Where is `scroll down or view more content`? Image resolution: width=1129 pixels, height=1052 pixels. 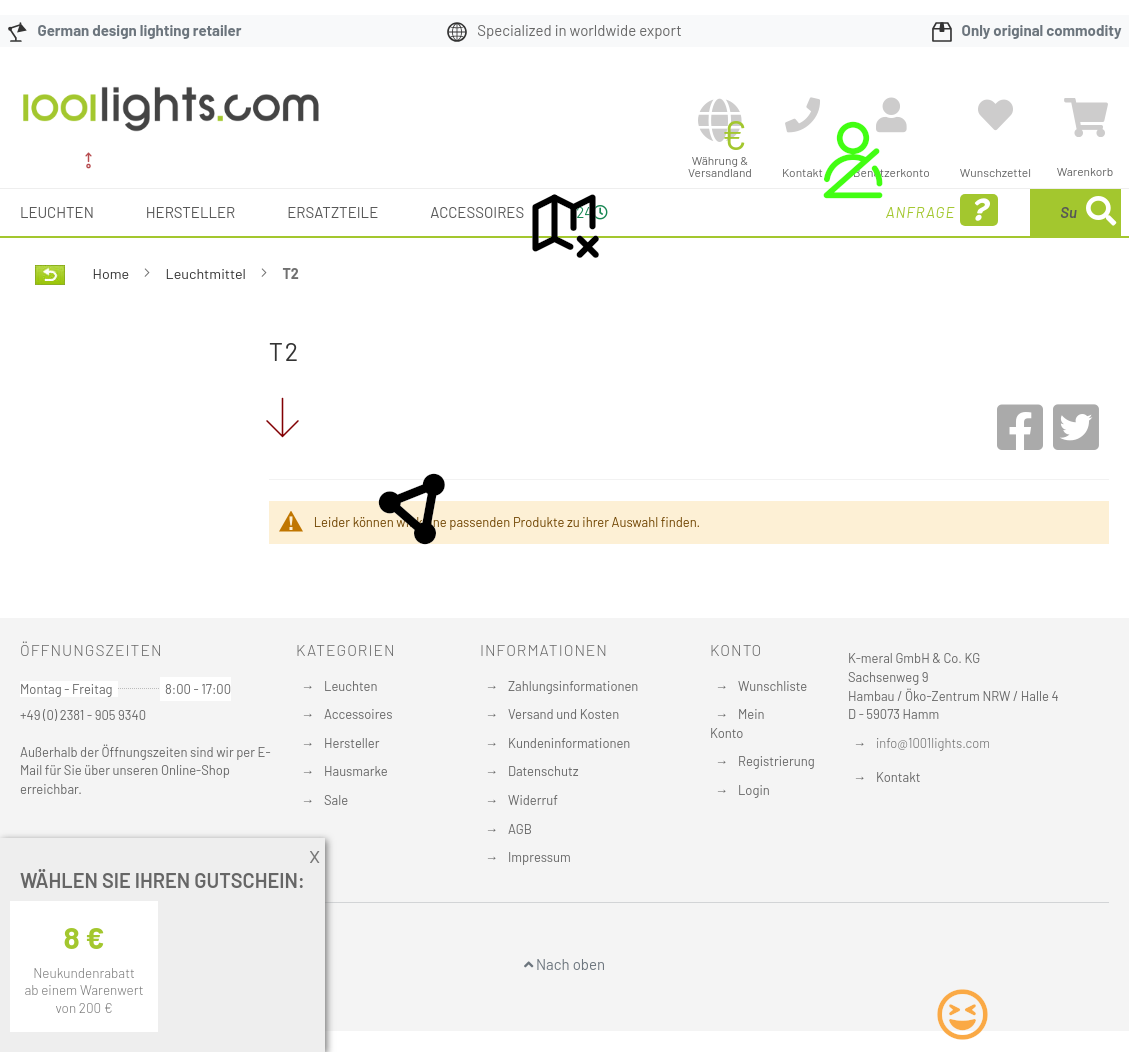
scroll down or view more content is located at coordinates (282, 417).